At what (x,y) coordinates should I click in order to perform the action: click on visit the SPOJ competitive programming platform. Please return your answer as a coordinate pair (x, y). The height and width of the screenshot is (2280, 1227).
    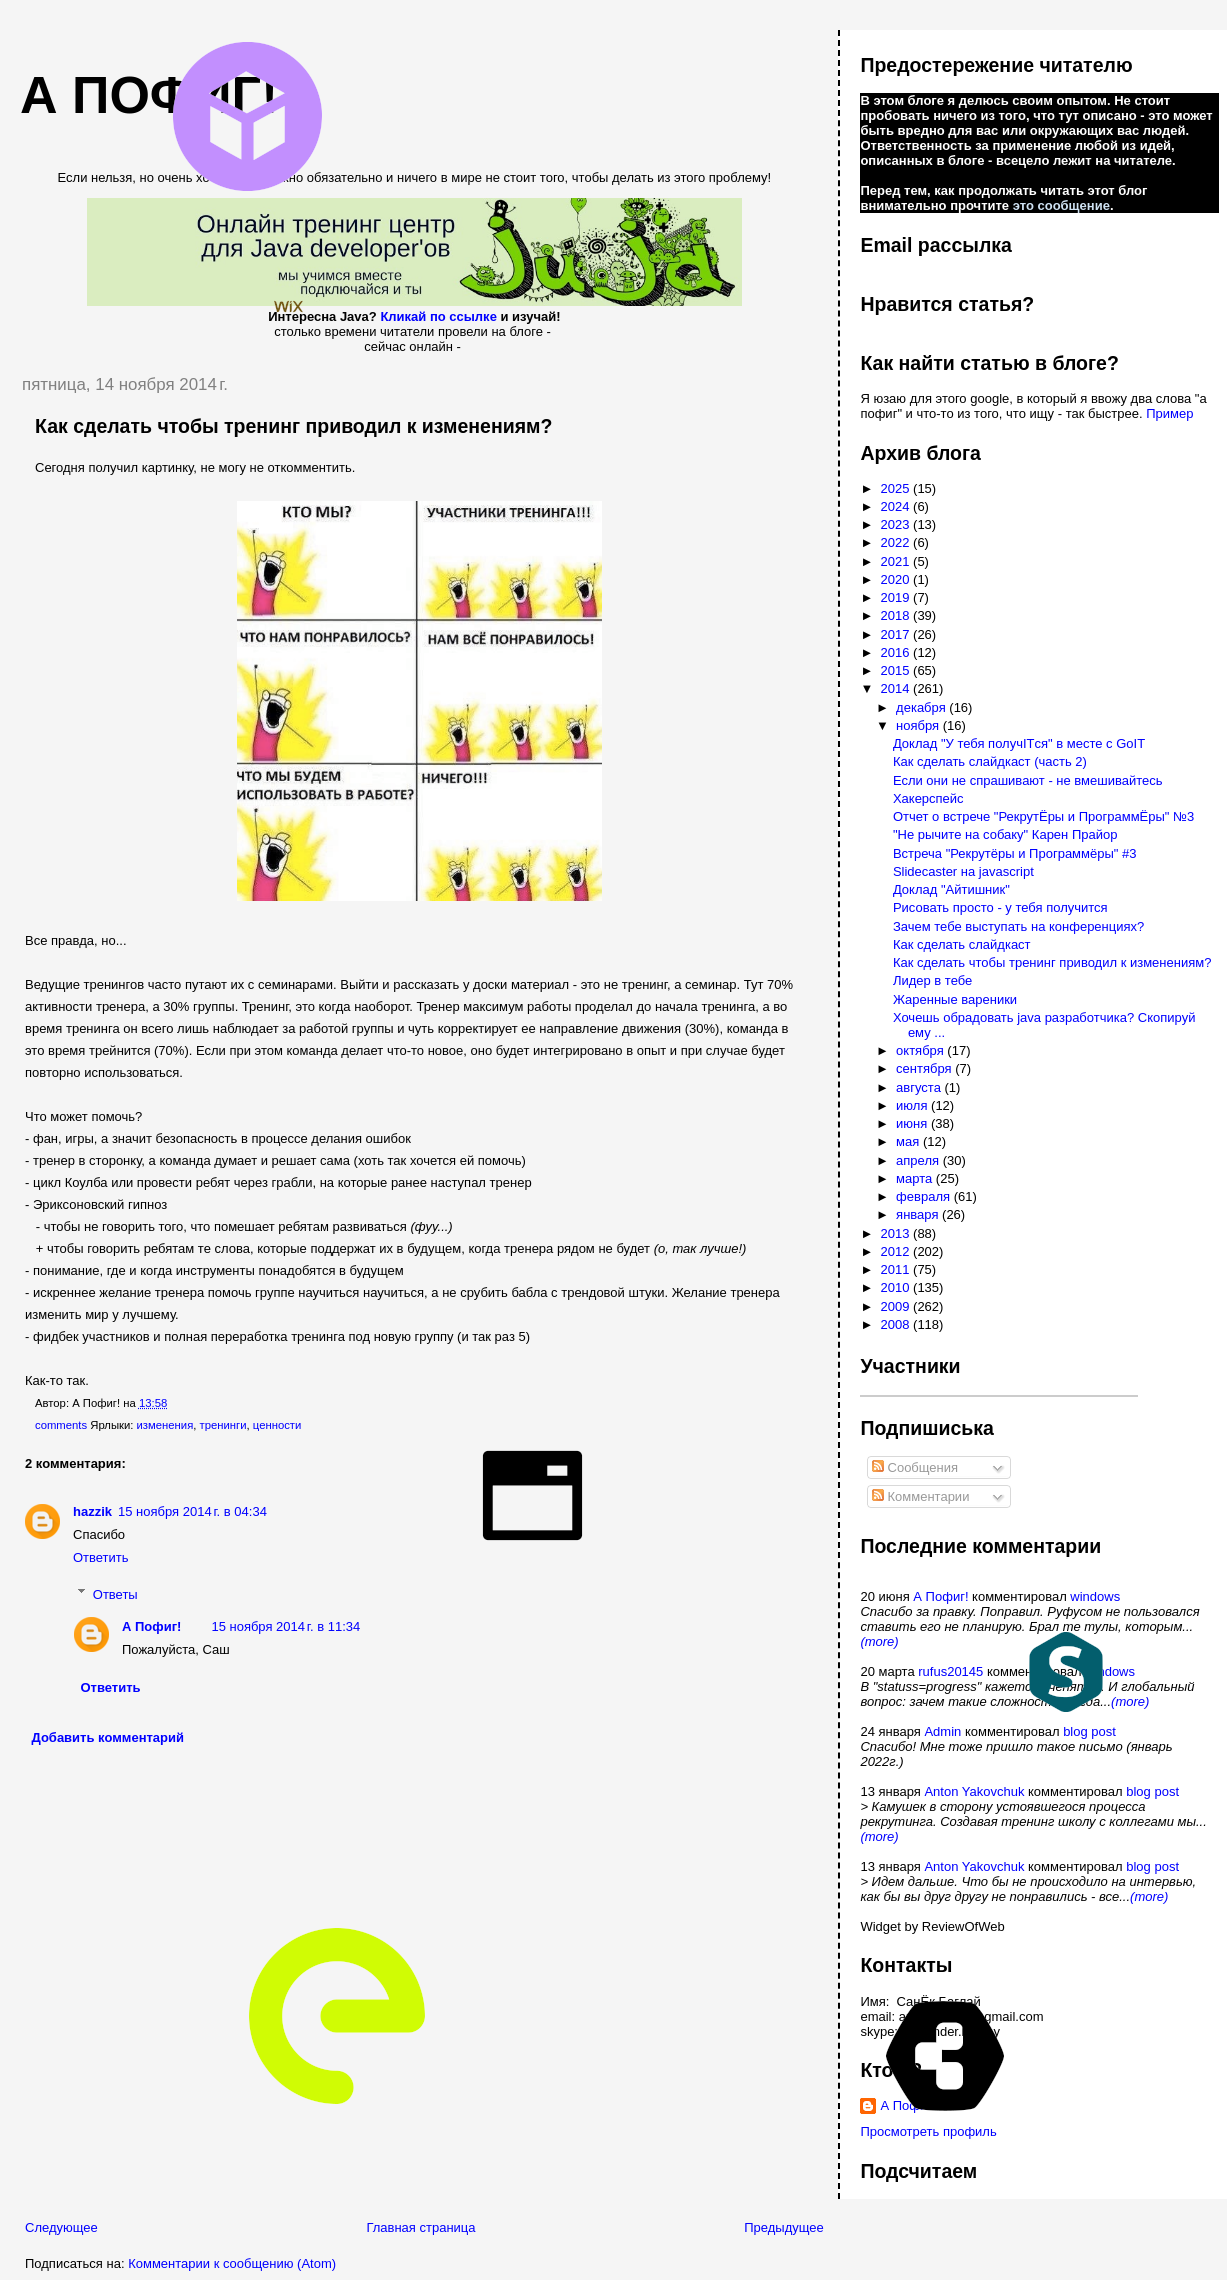
    Looking at the image, I should click on (1066, 1672).